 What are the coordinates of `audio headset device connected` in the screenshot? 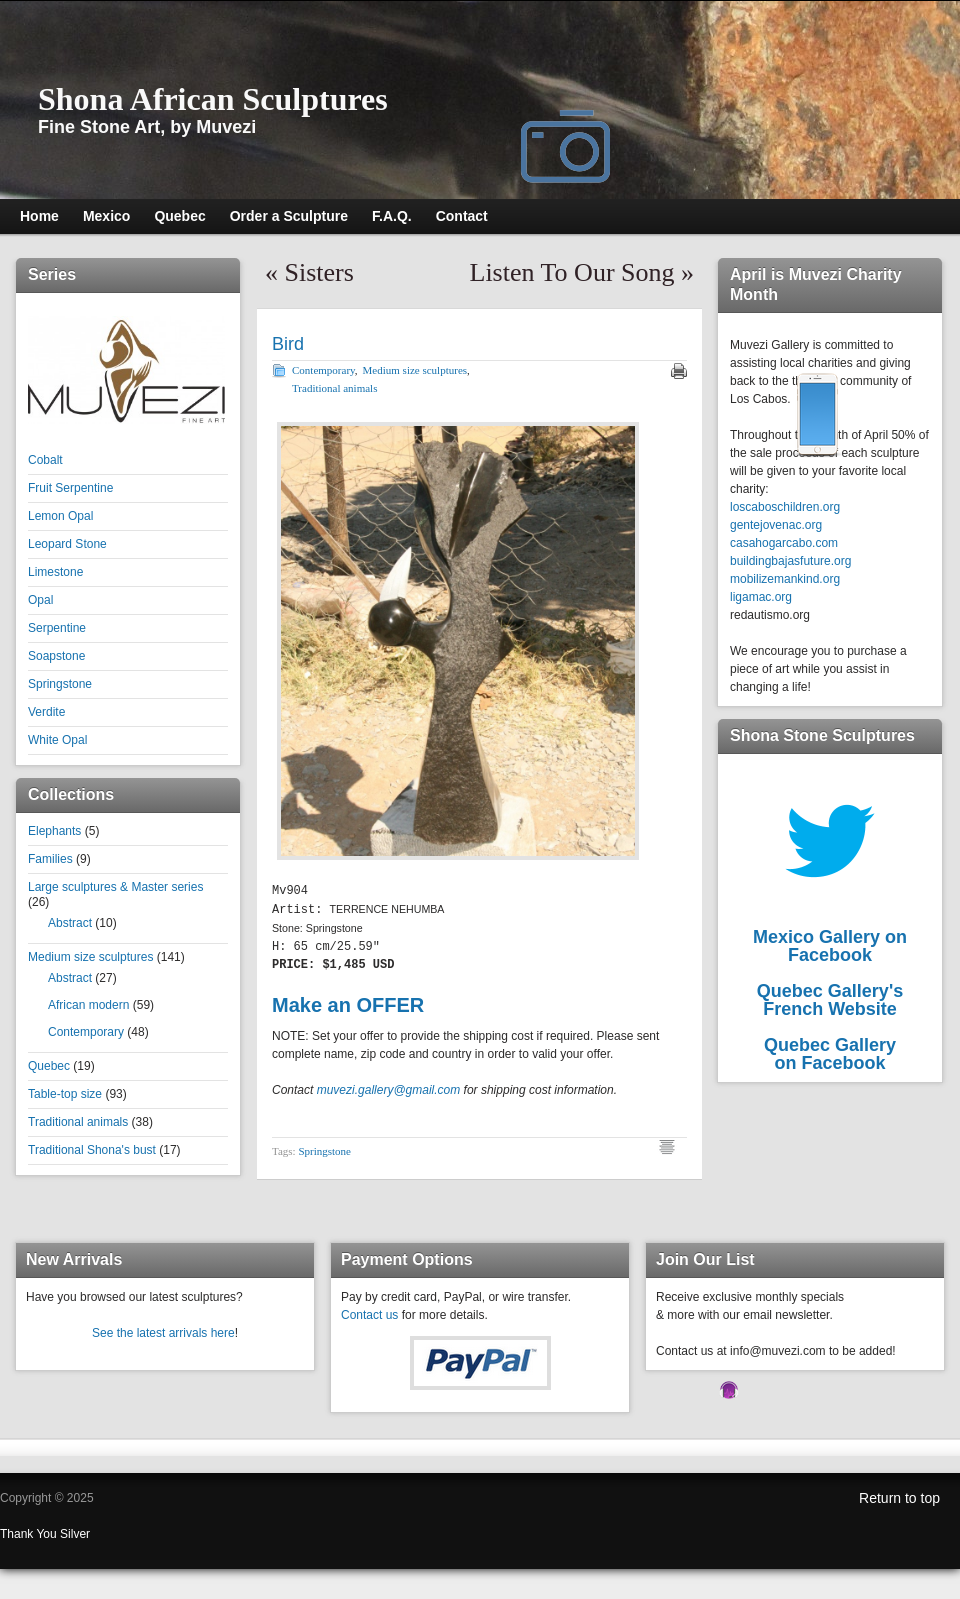 It's located at (729, 1390).